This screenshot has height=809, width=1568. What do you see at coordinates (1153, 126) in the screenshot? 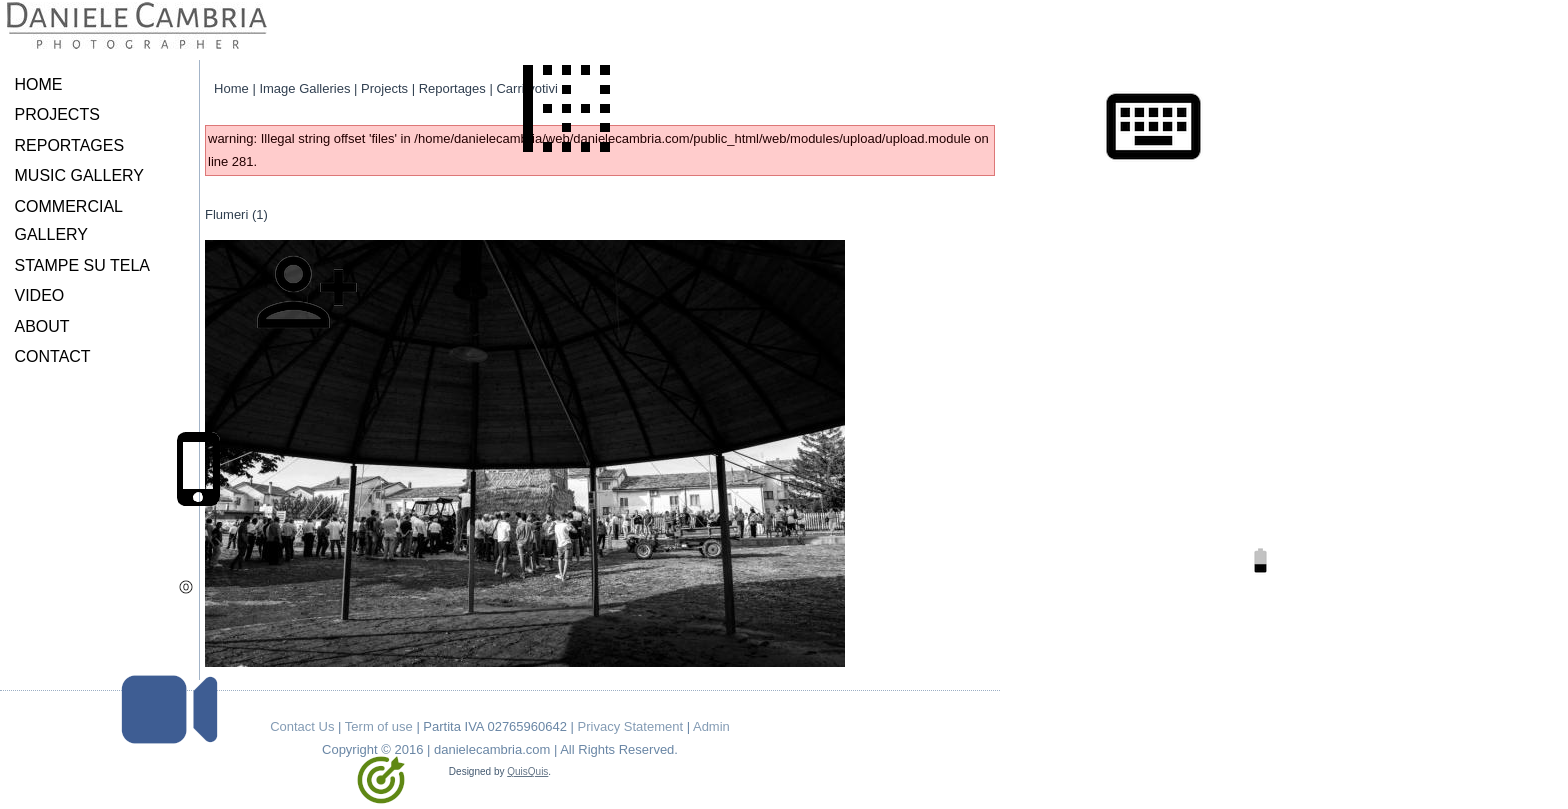
I see `open on-screen keyboard` at bounding box center [1153, 126].